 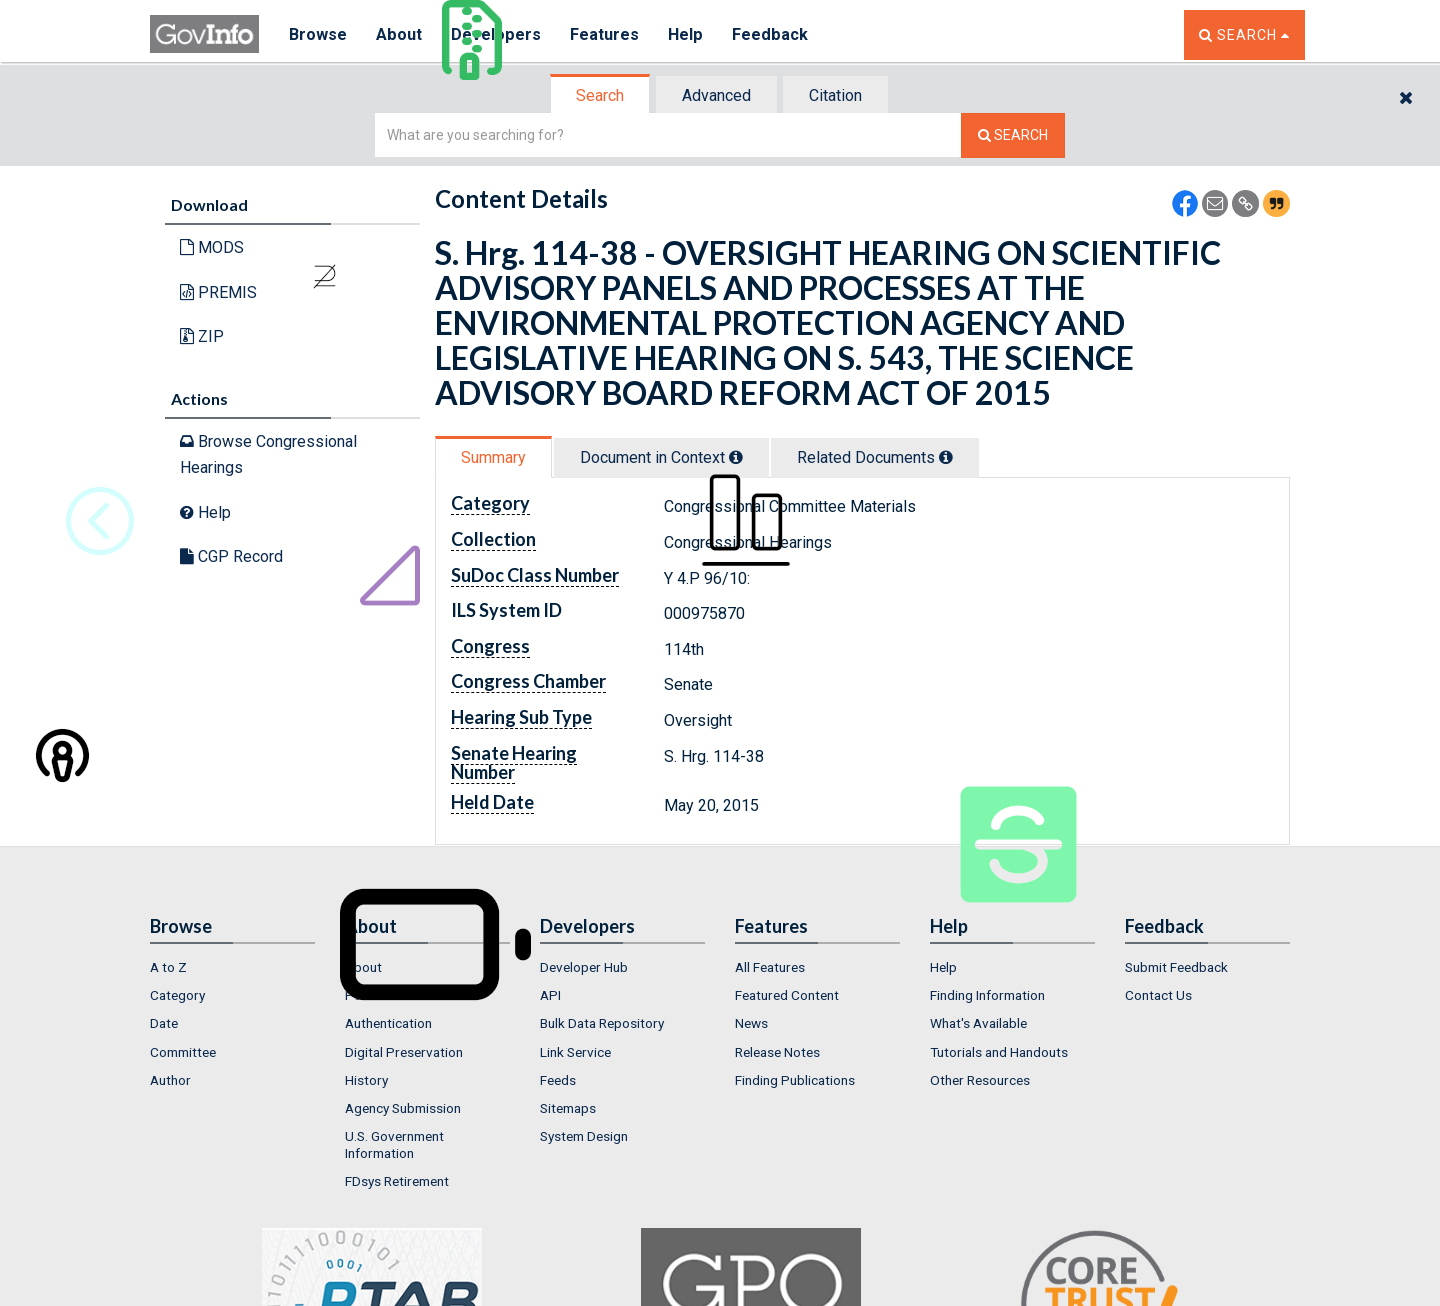 What do you see at coordinates (472, 40) in the screenshot?
I see `view or open a compressed zip file` at bounding box center [472, 40].